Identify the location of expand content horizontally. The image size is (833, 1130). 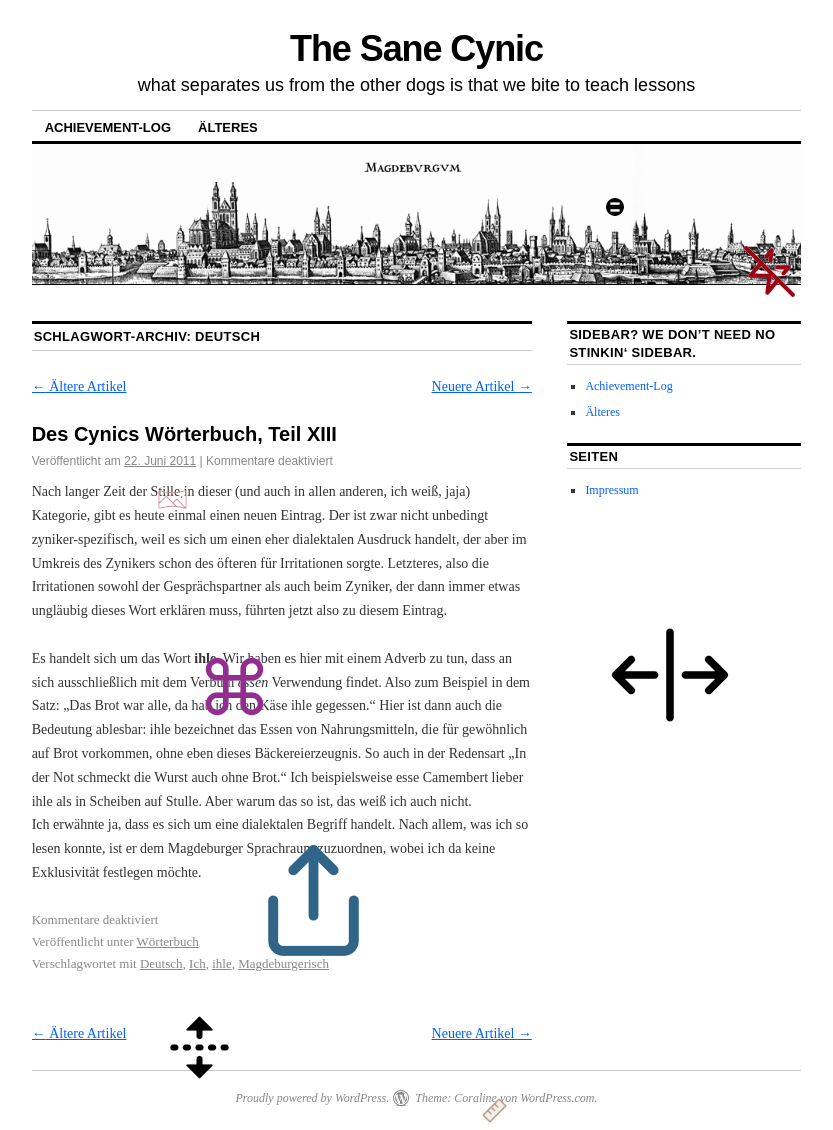
(670, 675).